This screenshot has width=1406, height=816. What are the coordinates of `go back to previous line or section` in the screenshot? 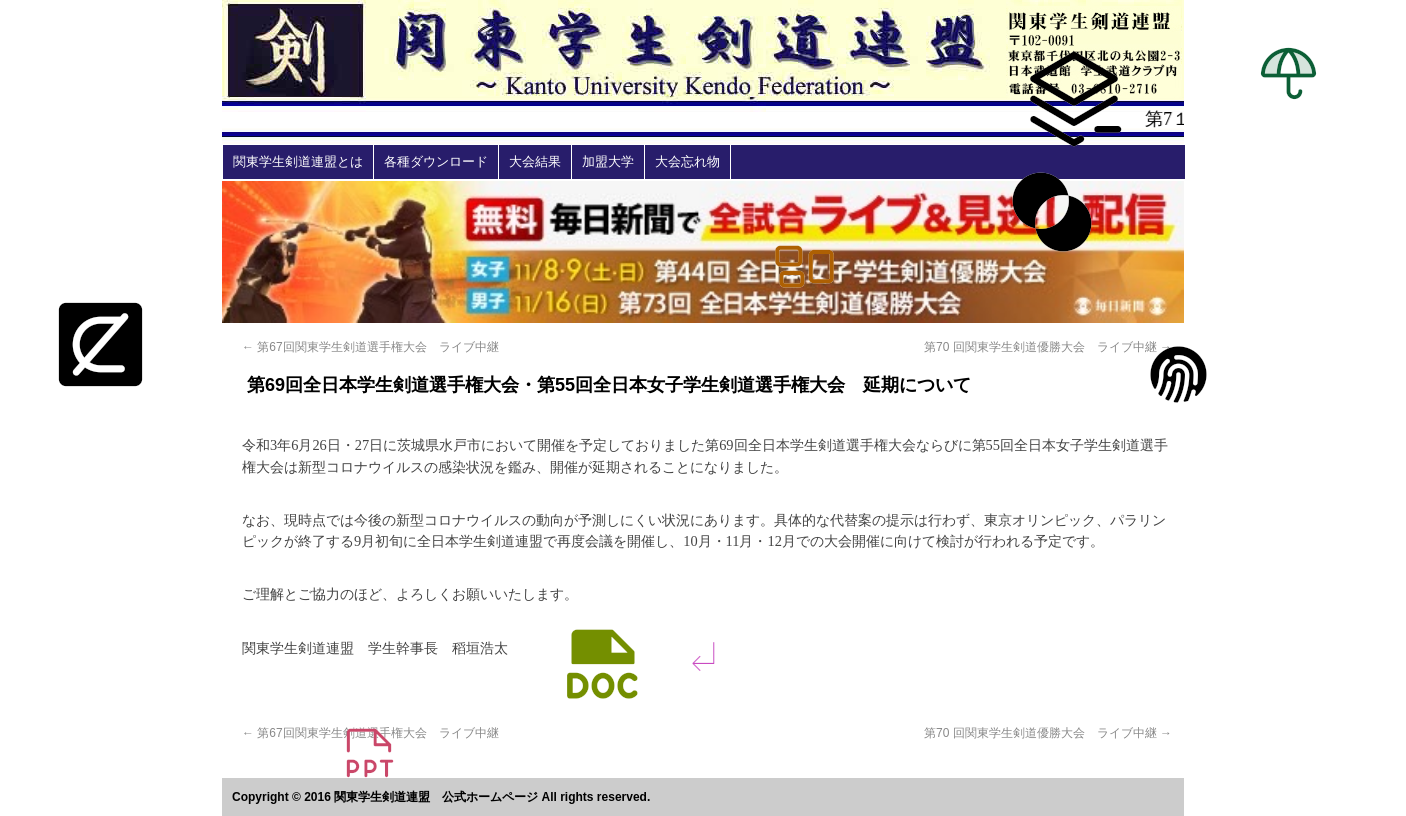 It's located at (704, 656).